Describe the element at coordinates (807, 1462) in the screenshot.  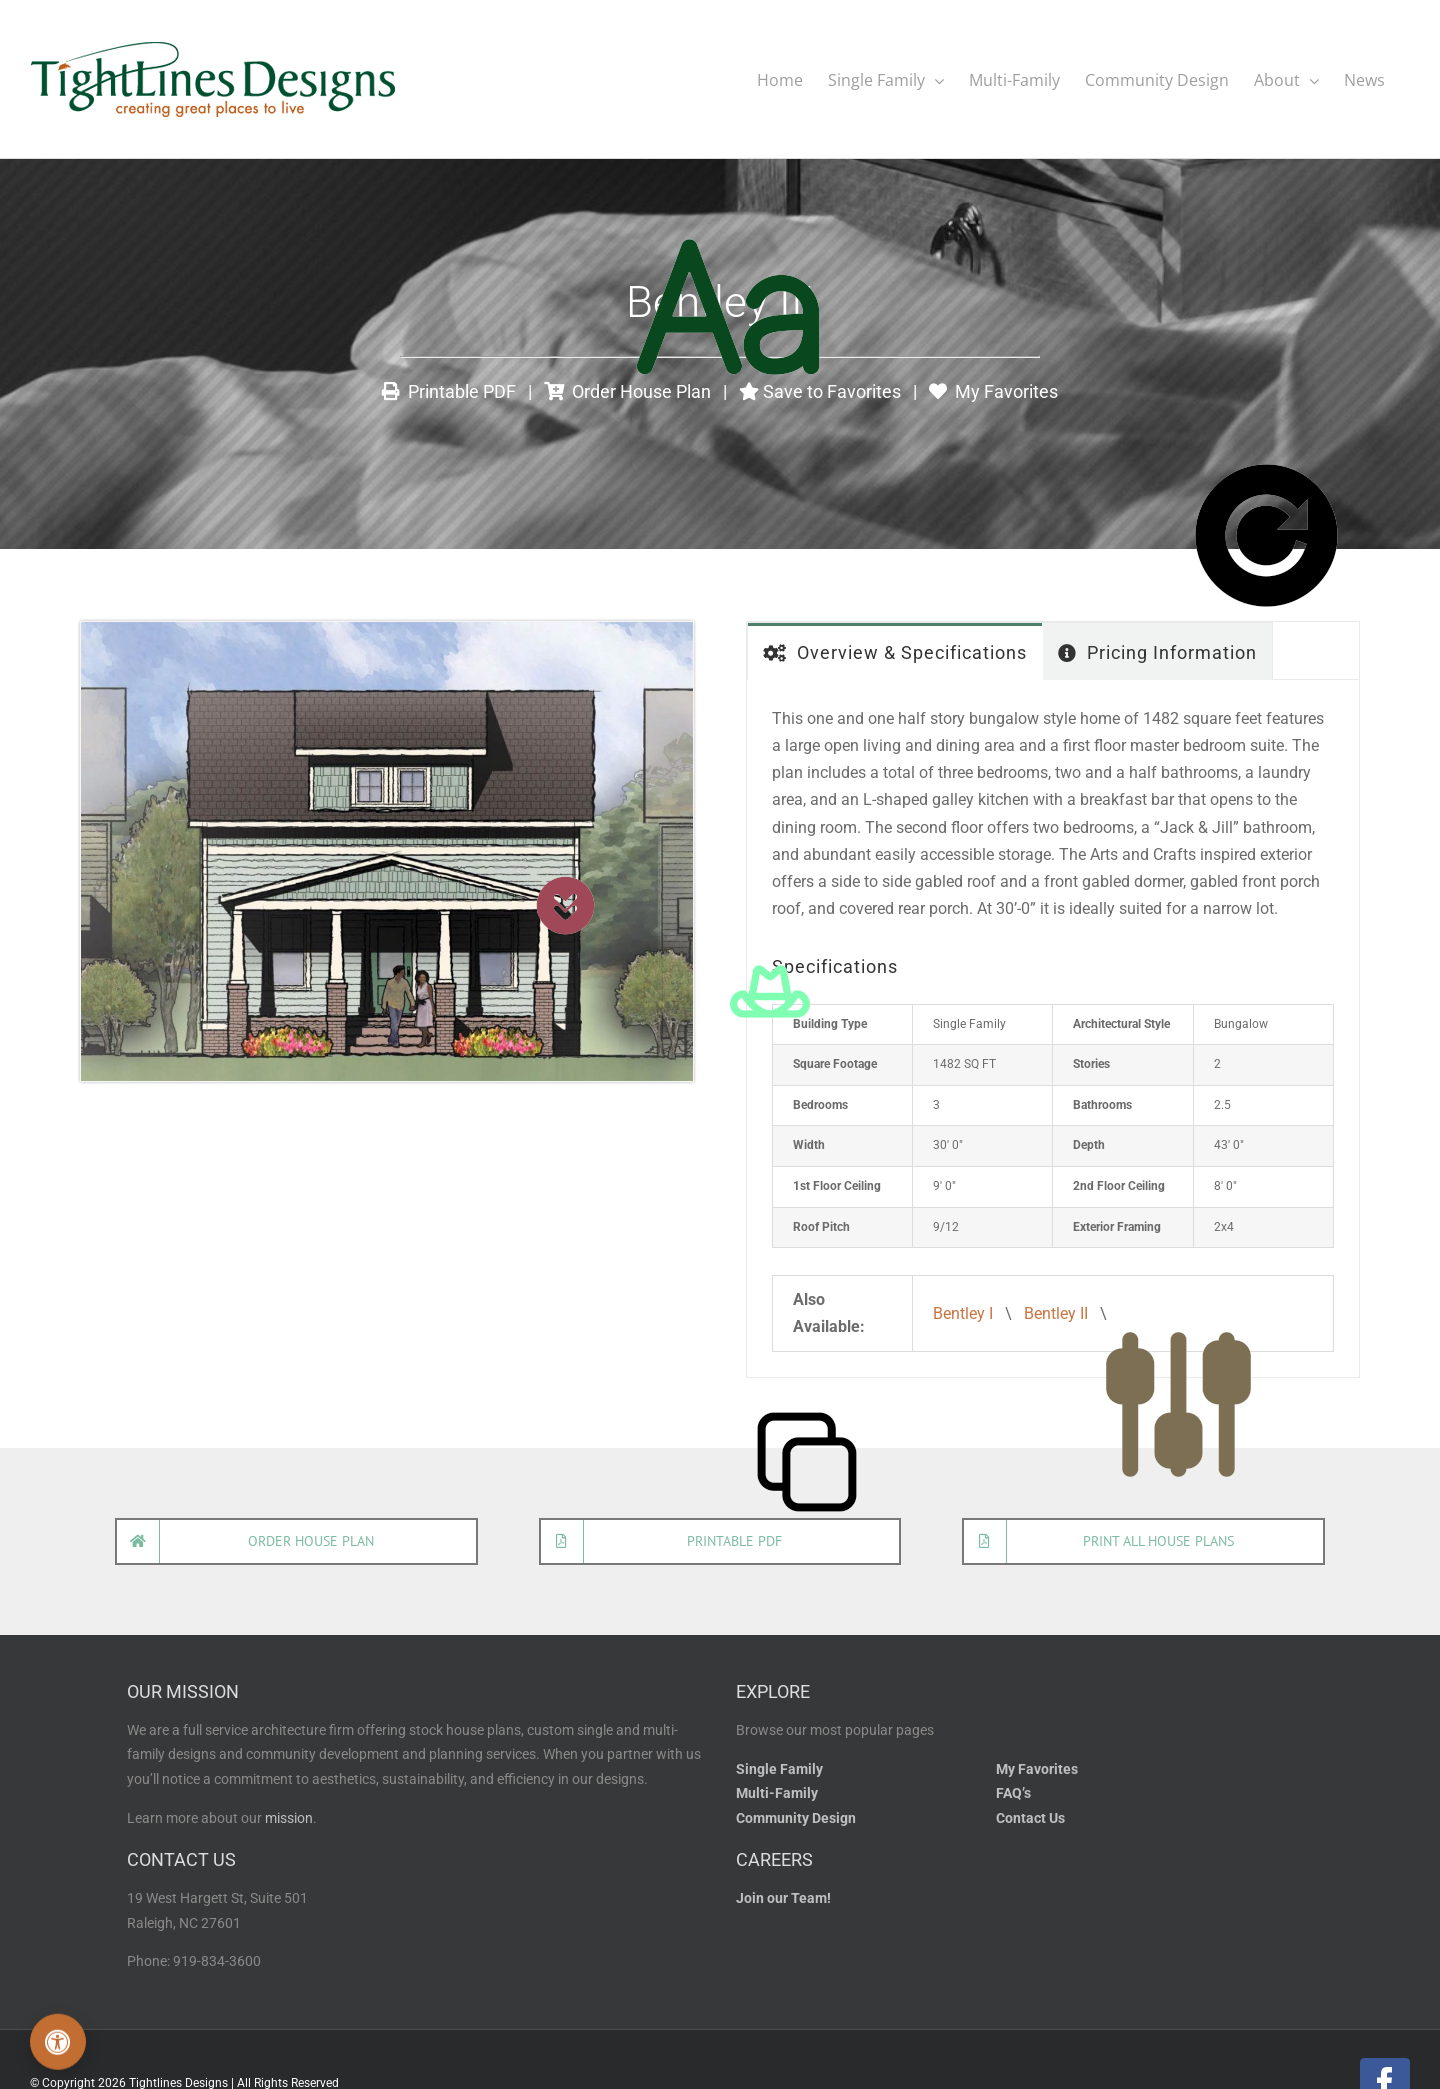
I see `copy to clipboard` at that location.